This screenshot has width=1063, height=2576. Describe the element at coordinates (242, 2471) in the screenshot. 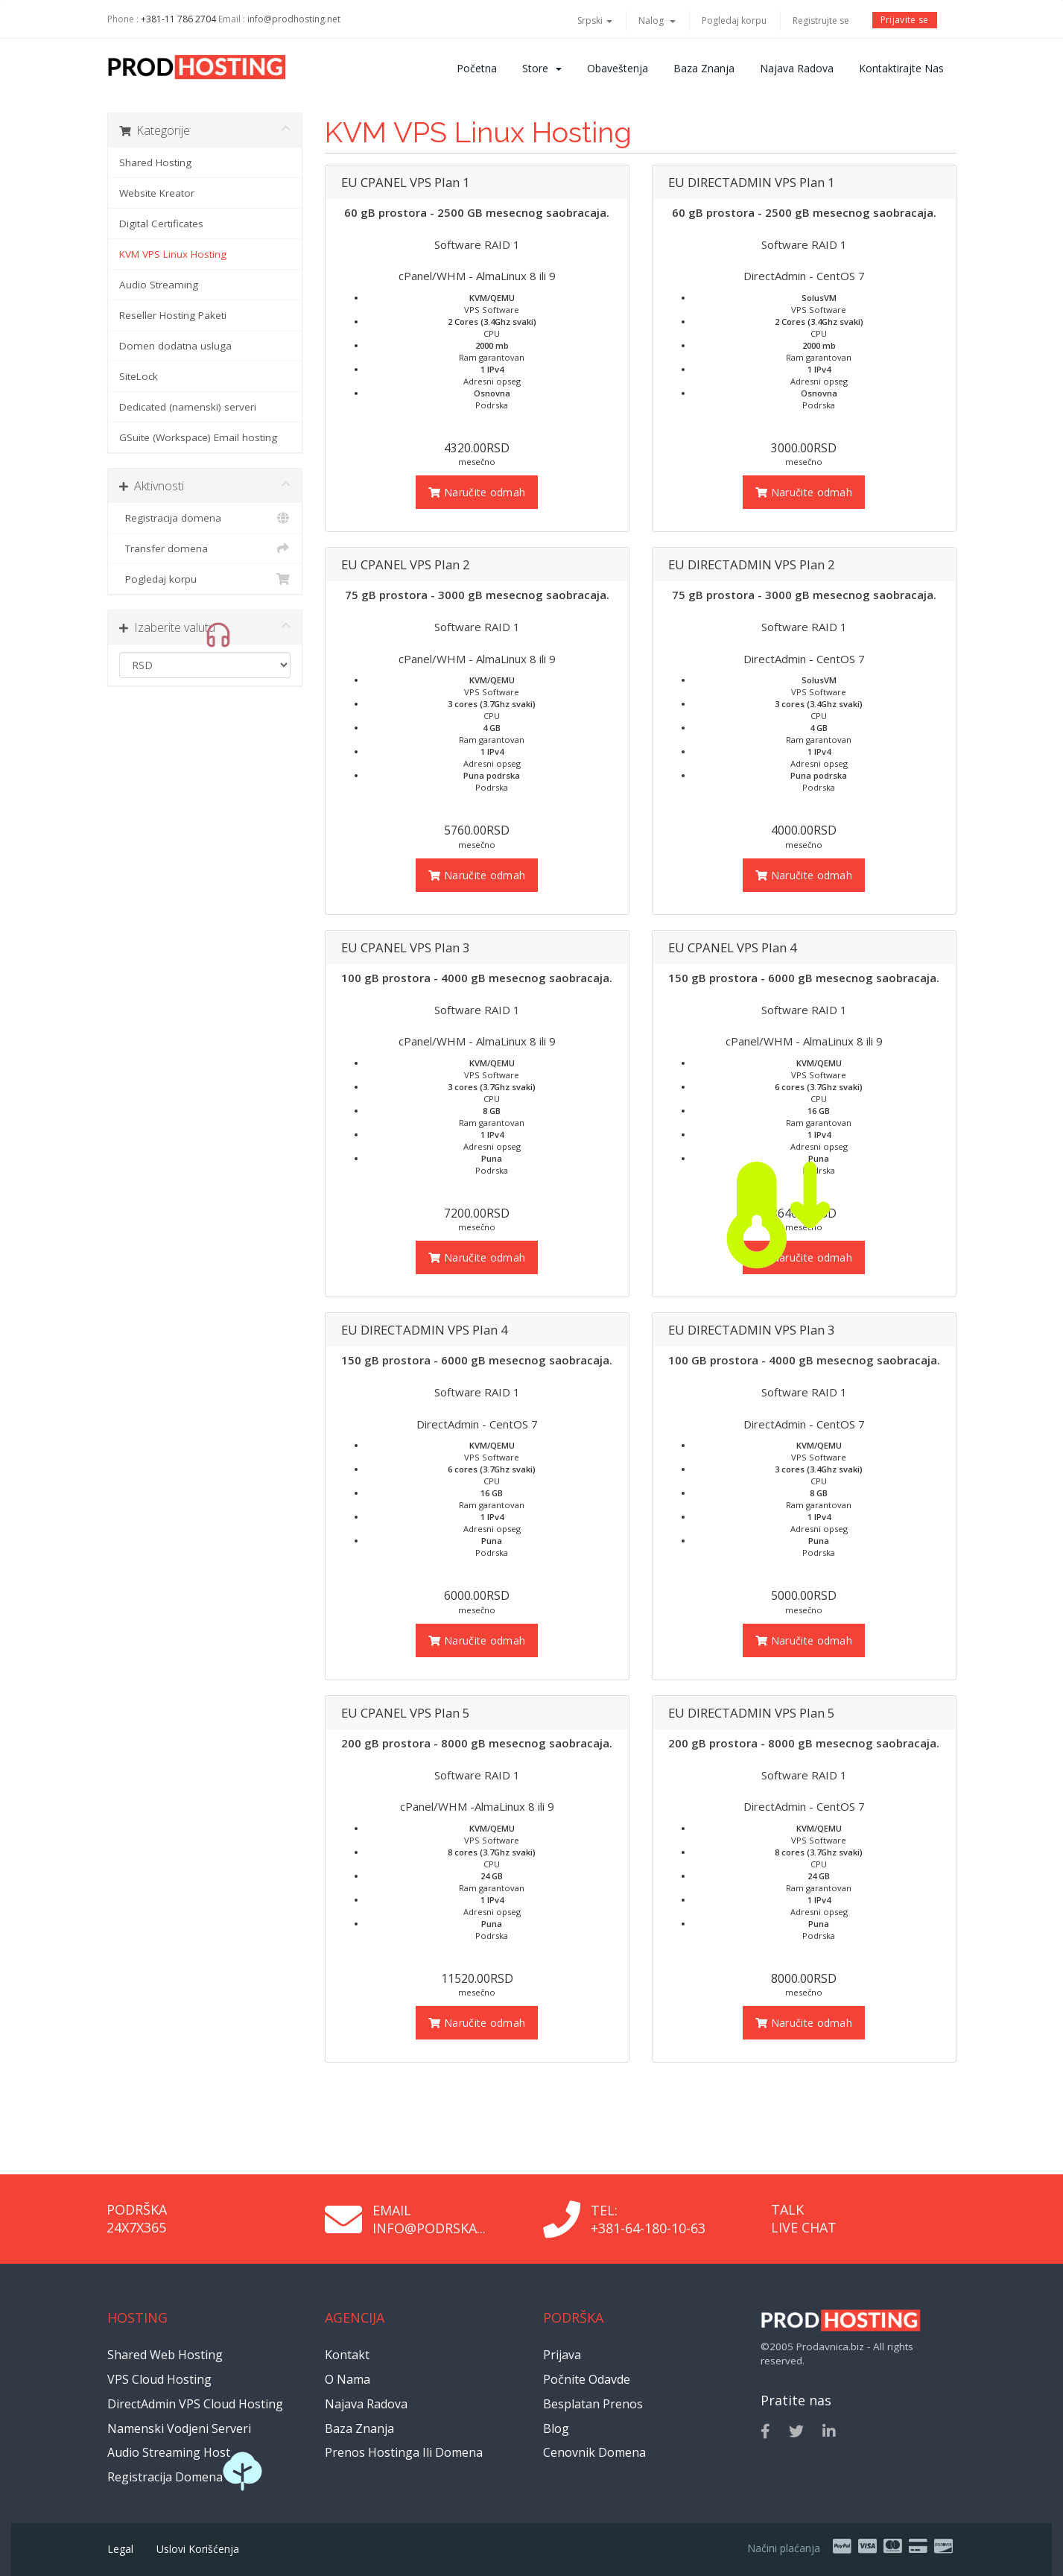

I see `view parks or nature areas on a map` at that location.